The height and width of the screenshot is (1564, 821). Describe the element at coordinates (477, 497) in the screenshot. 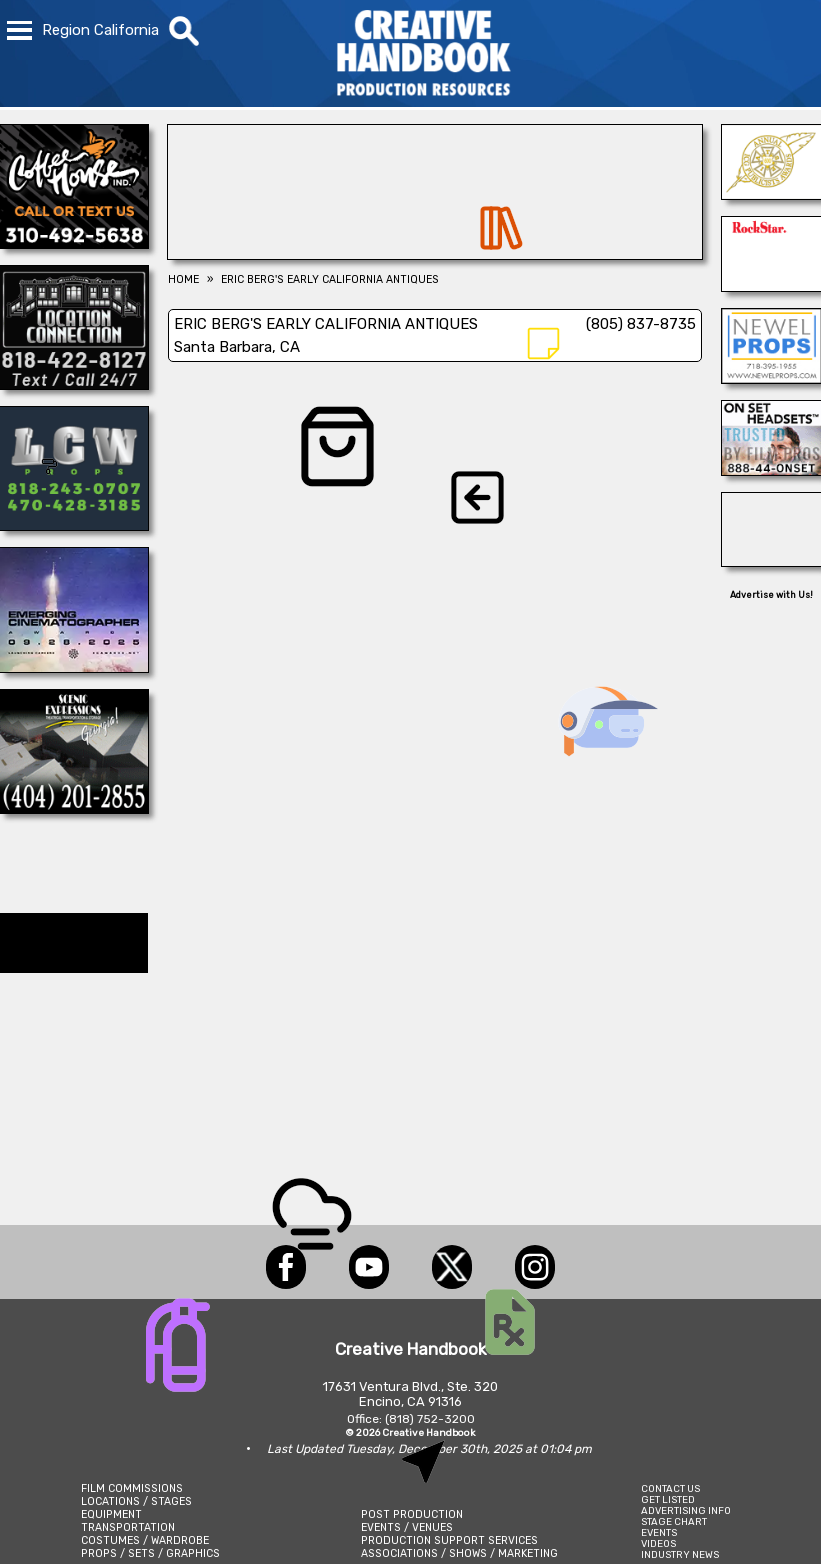

I see `go back to the previous screen` at that location.